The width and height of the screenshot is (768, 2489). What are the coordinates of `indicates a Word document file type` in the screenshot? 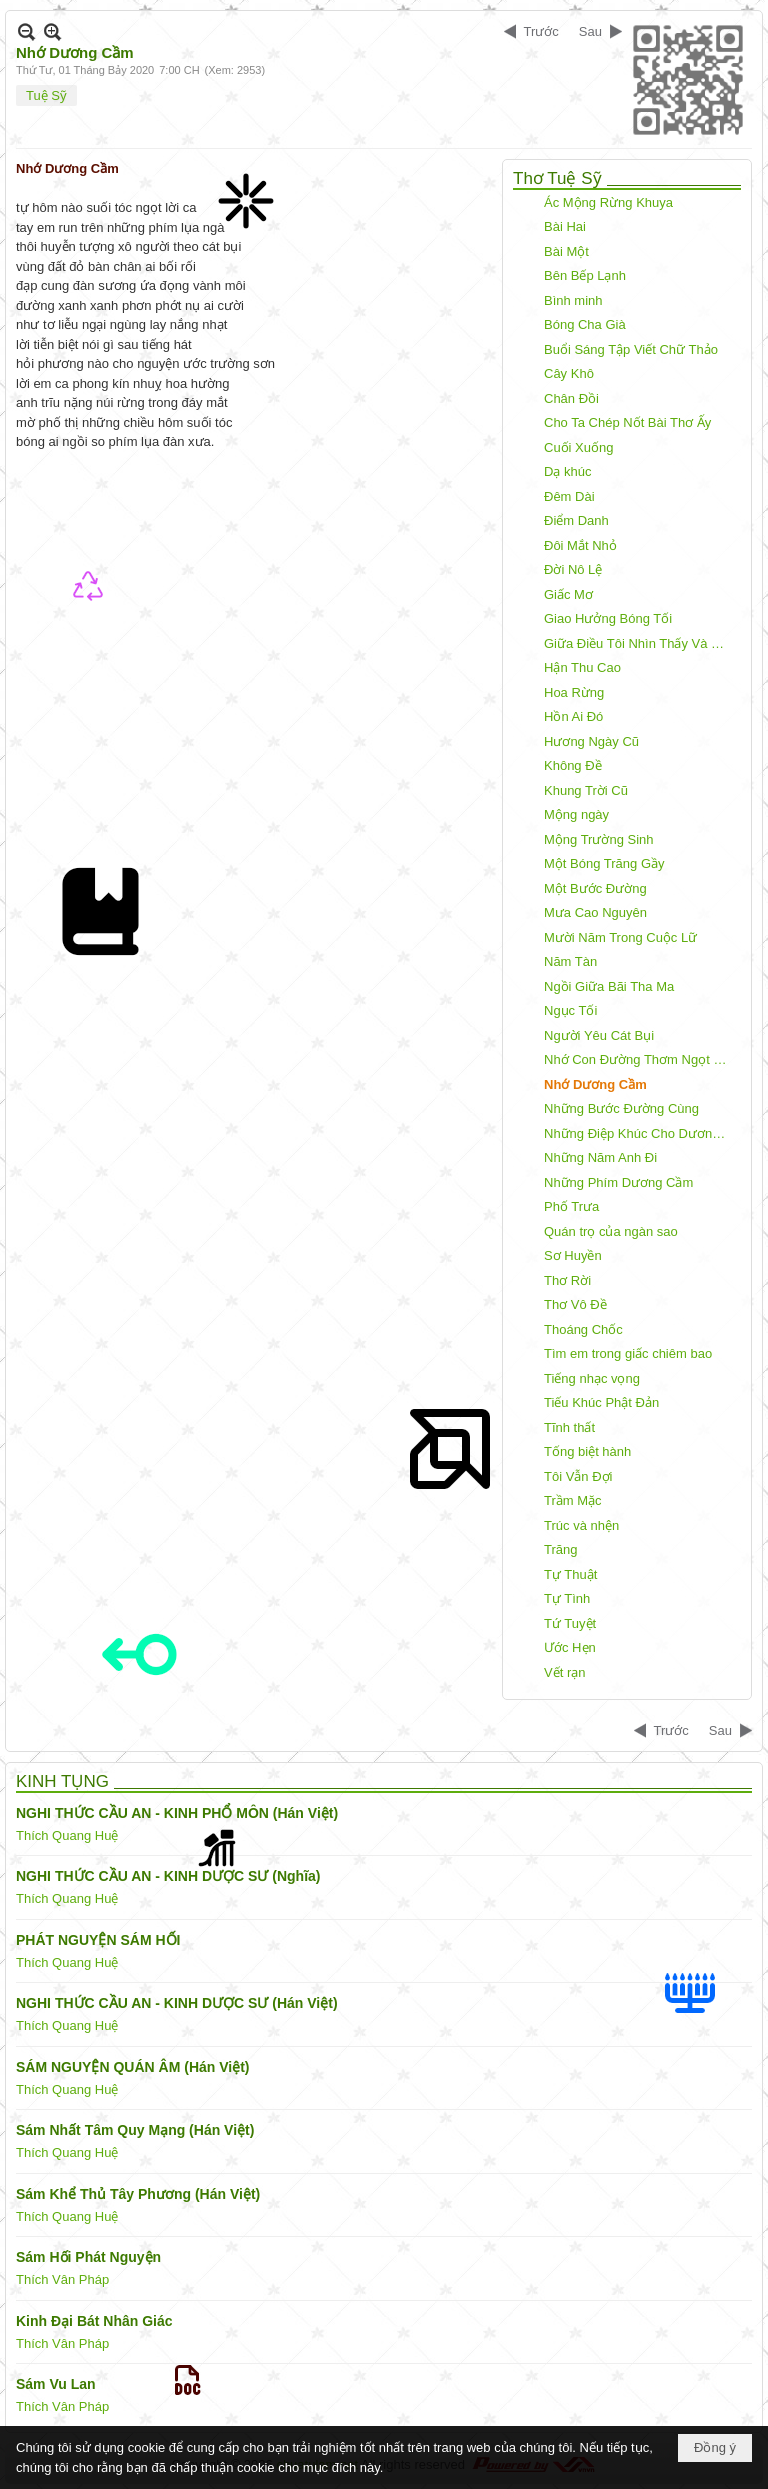 It's located at (187, 2380).